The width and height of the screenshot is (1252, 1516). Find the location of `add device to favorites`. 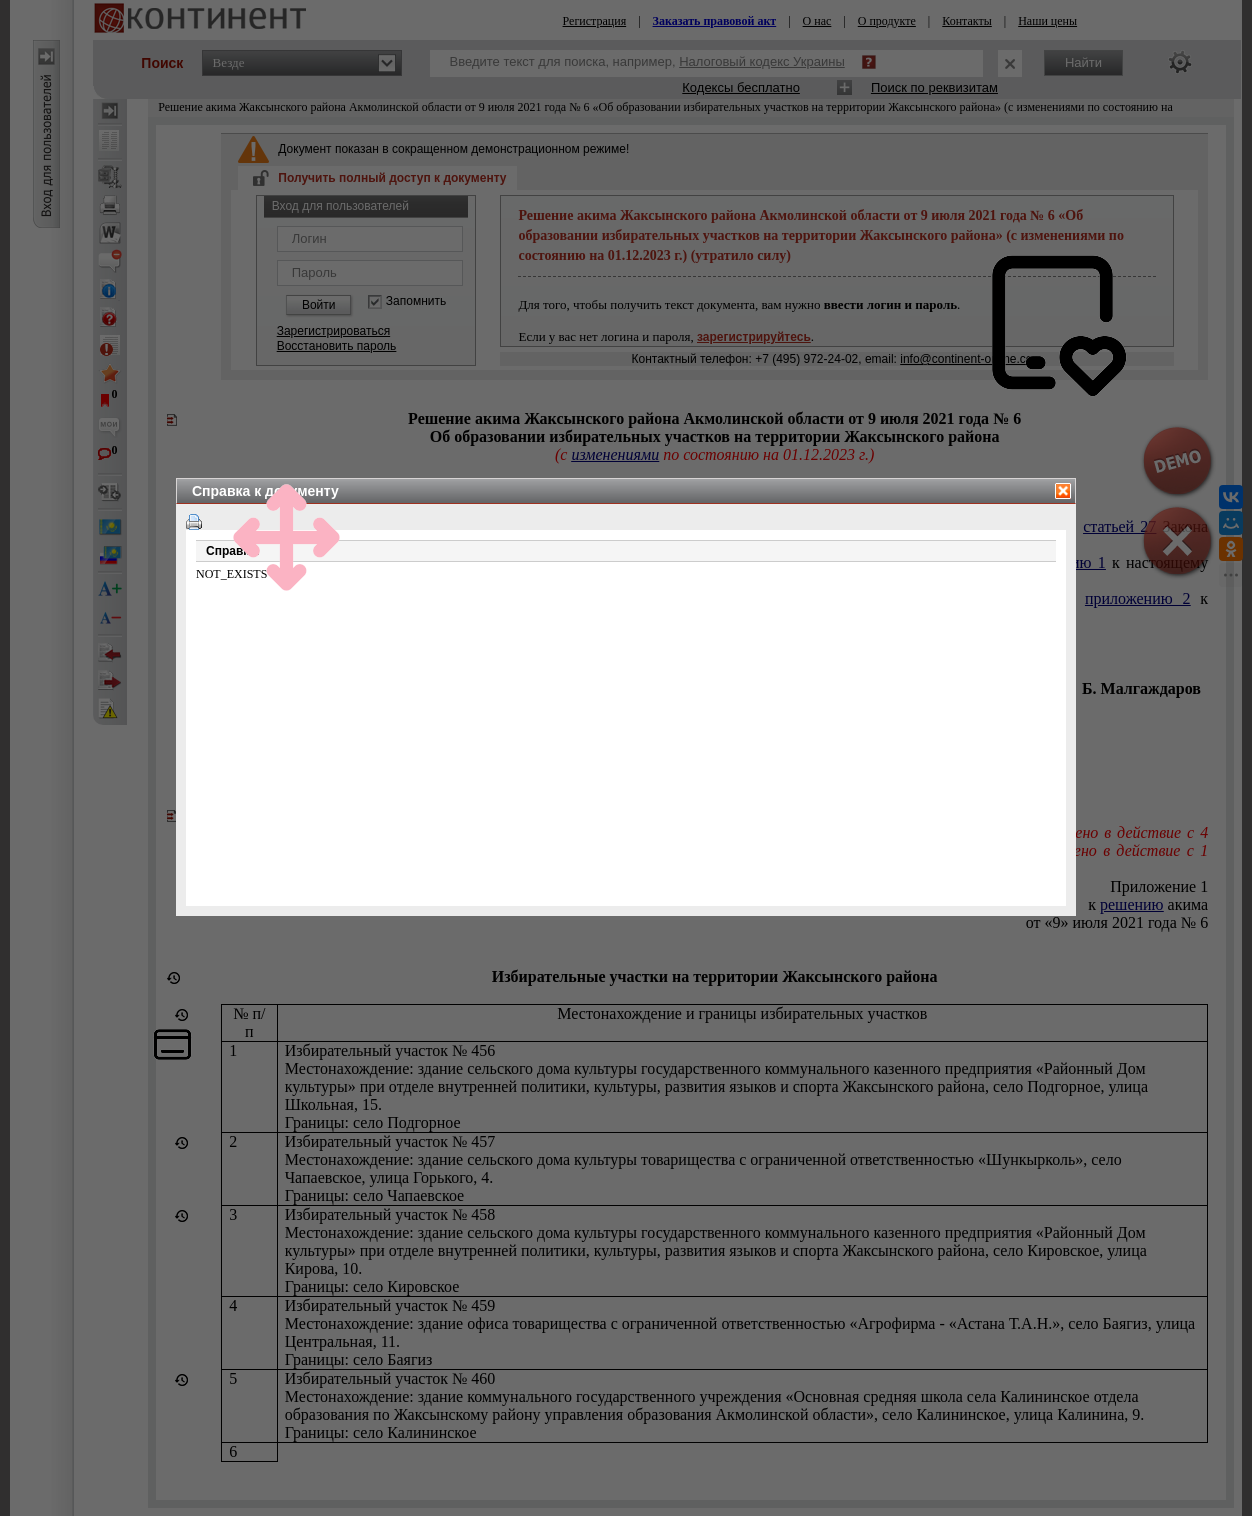

add device to favorites is located at coordinates (1052, 322).